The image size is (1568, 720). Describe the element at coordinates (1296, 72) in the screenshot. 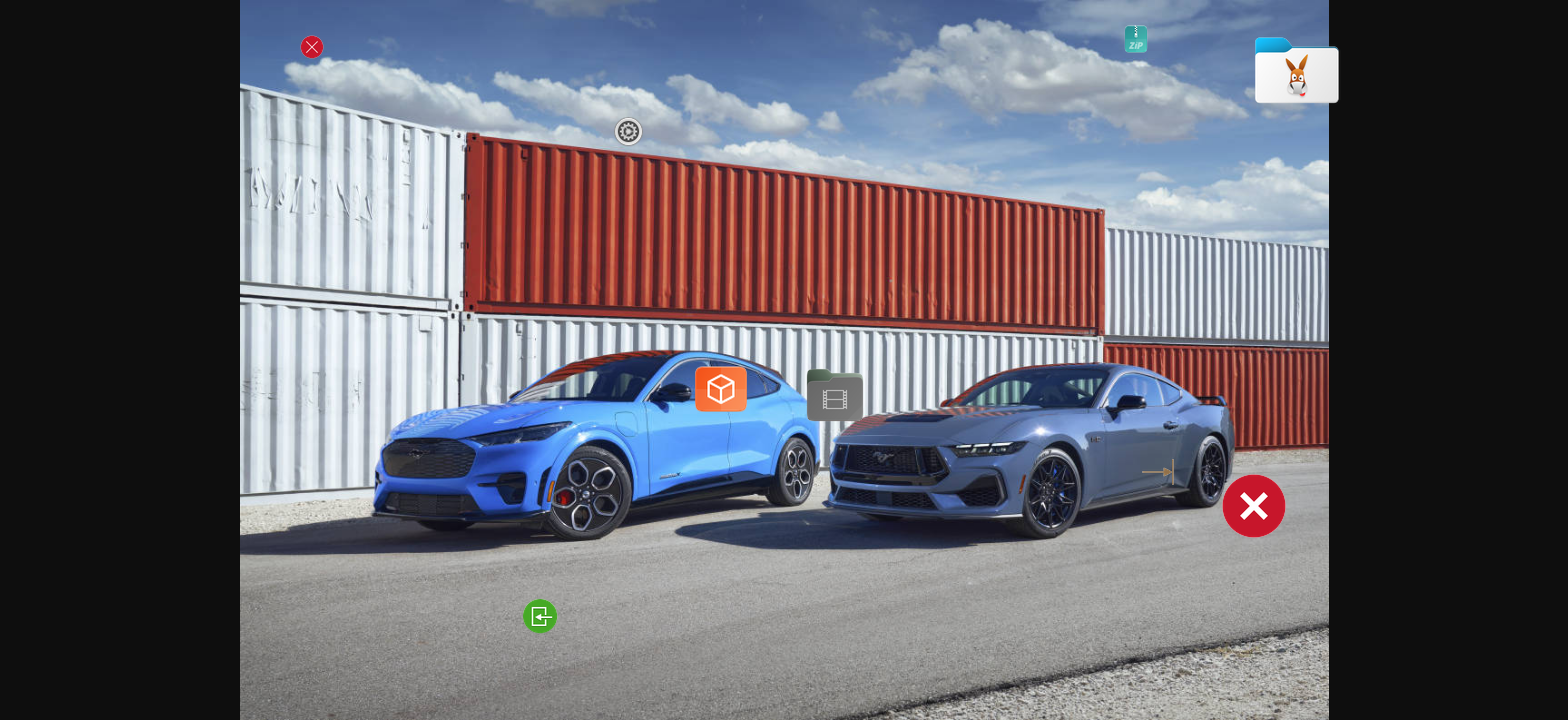

I see `open eMule downloads folder` at that location.